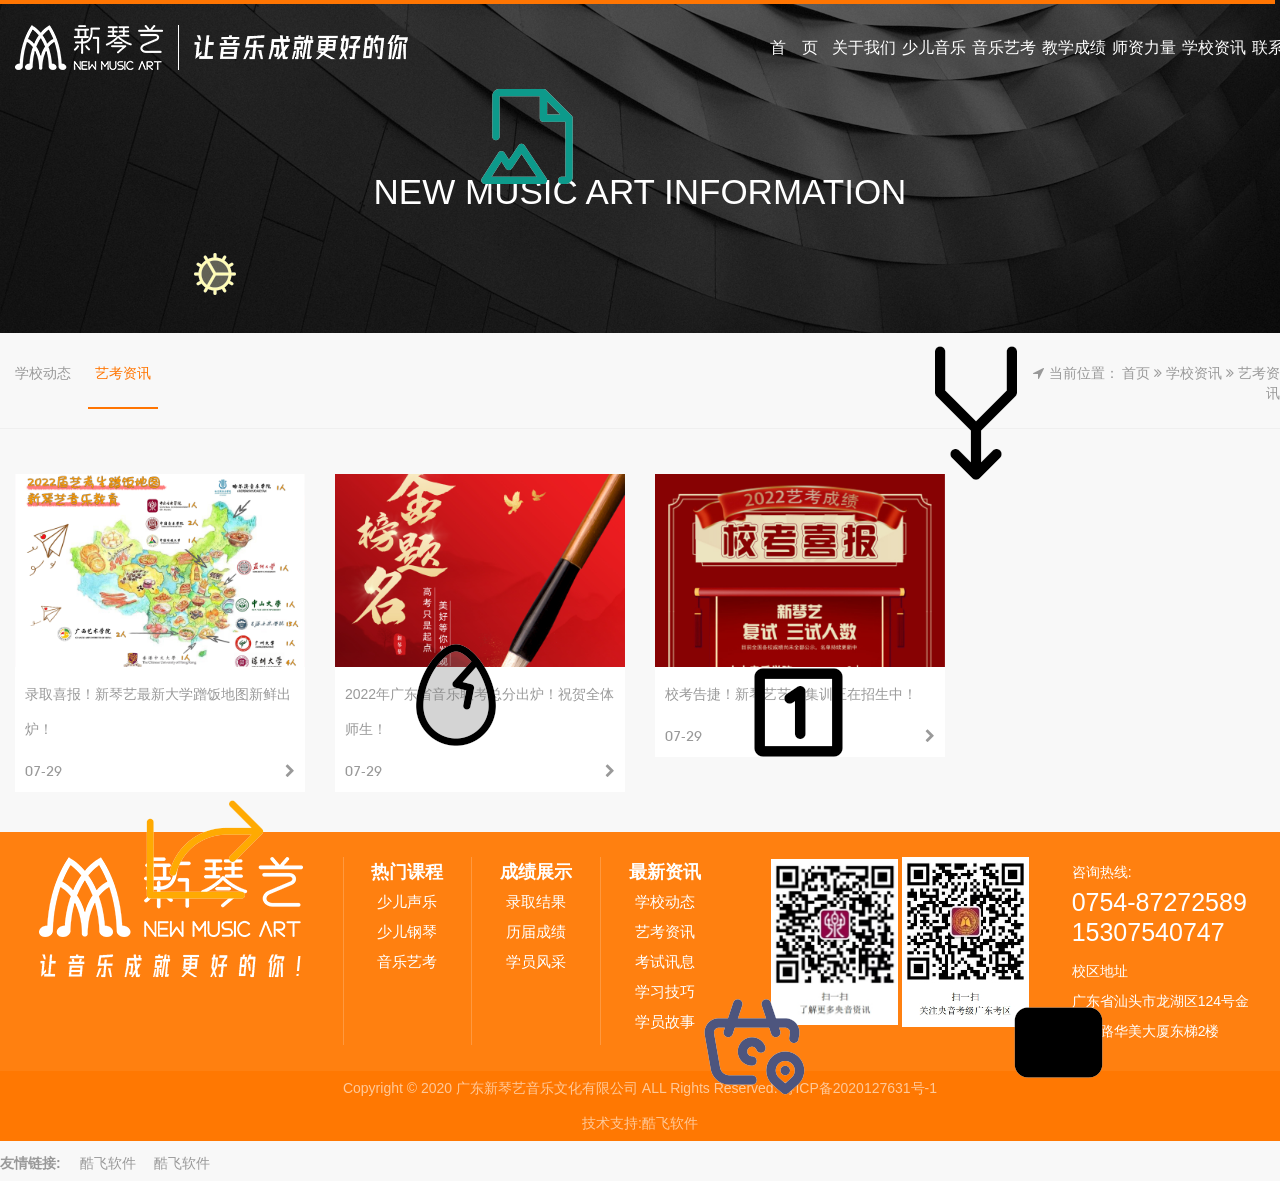 The height and width of the screenshot is (1181, 1280). I want to click on view image file, so click(532, 136).